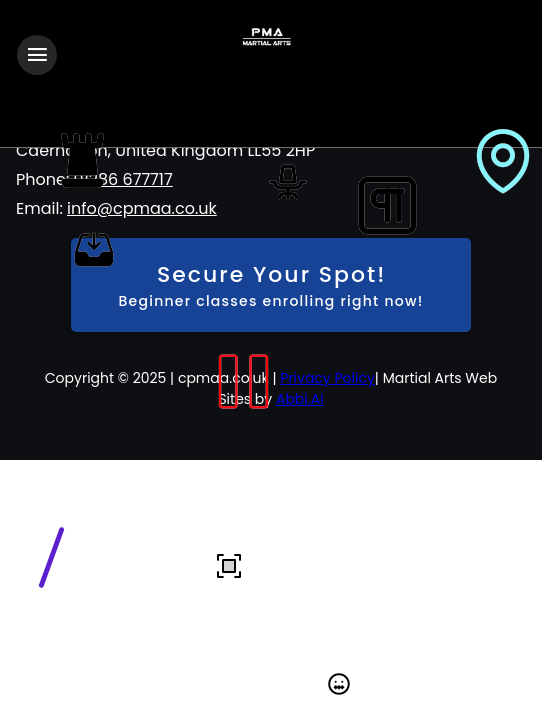 The height and width of the screenshot is (720, 542). Describe the element at coordinates (387, 205) in the screenshot. I see `toggle paragraph formatting marks` at that location.